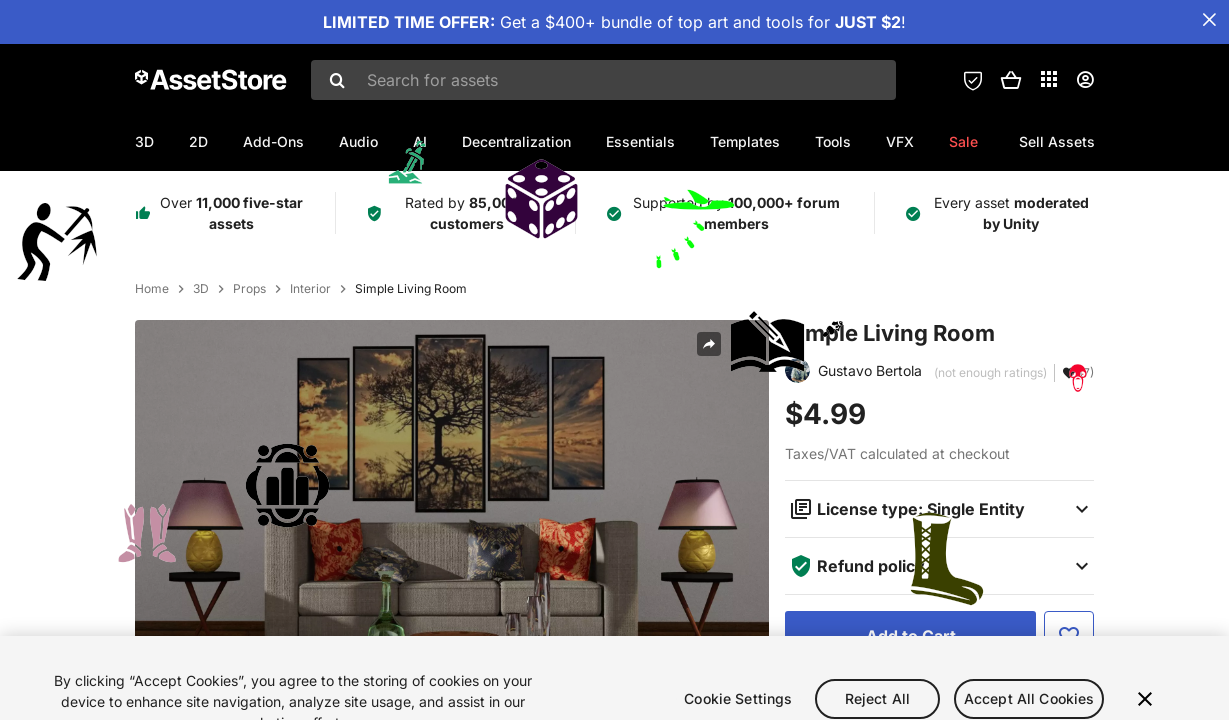  What do you see at coordinates (947, 559) in the screenshot?
I see `select footwear or boot equipment` at bounding box center [947, 559].